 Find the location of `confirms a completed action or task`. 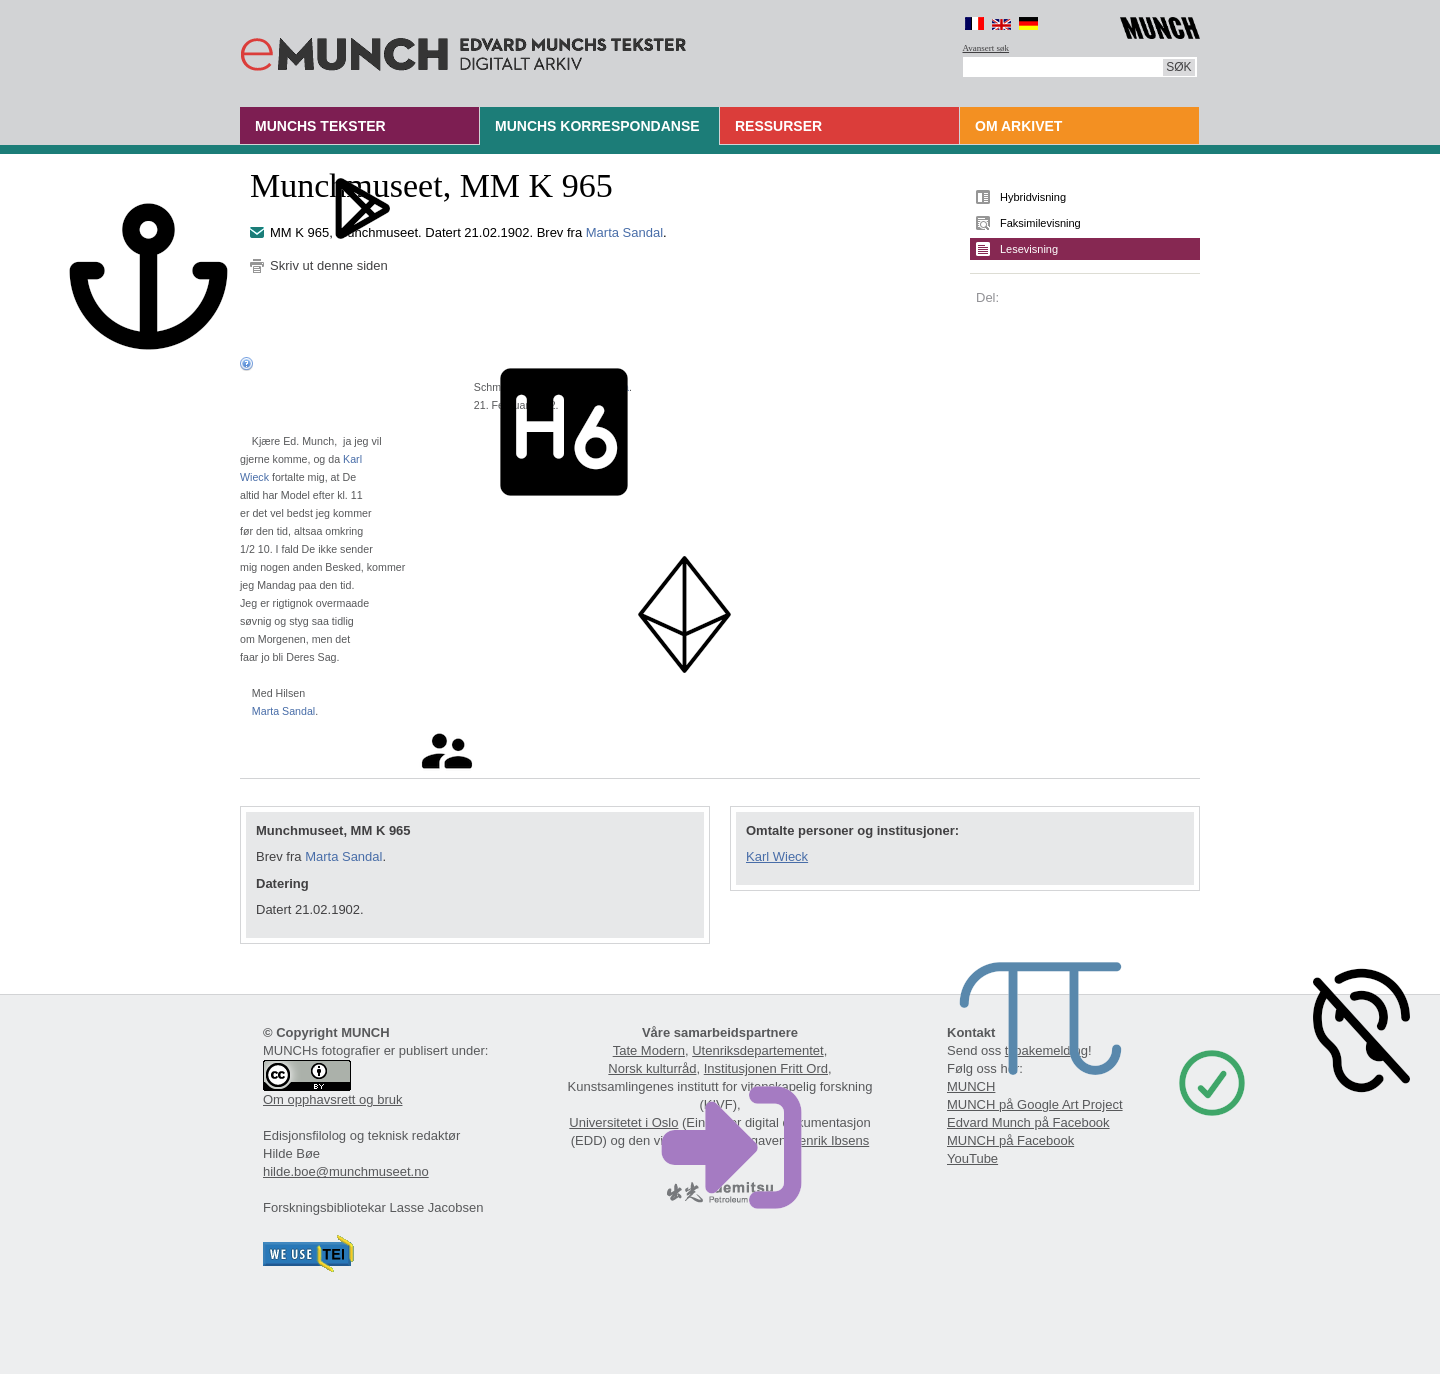

confirms a completed action or task is located at coordinates (1212, 1083).